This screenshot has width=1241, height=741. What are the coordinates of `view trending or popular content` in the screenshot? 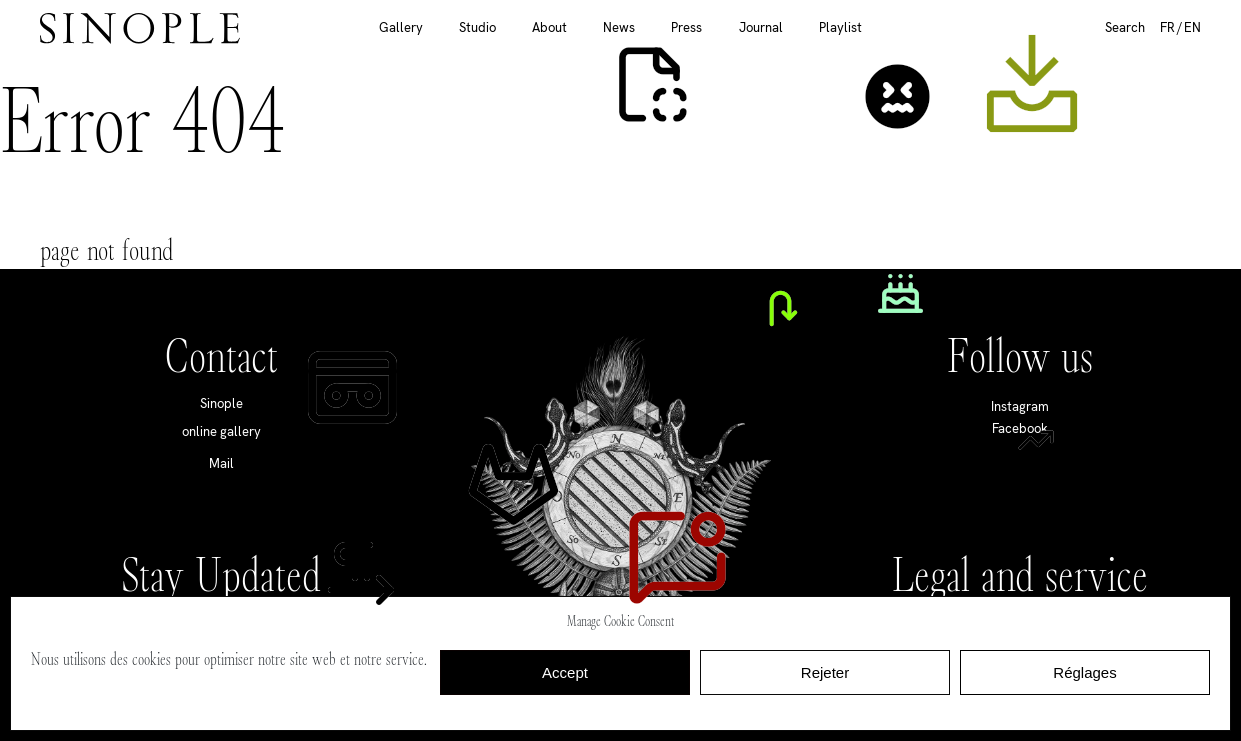 It's located at (1036, 440).